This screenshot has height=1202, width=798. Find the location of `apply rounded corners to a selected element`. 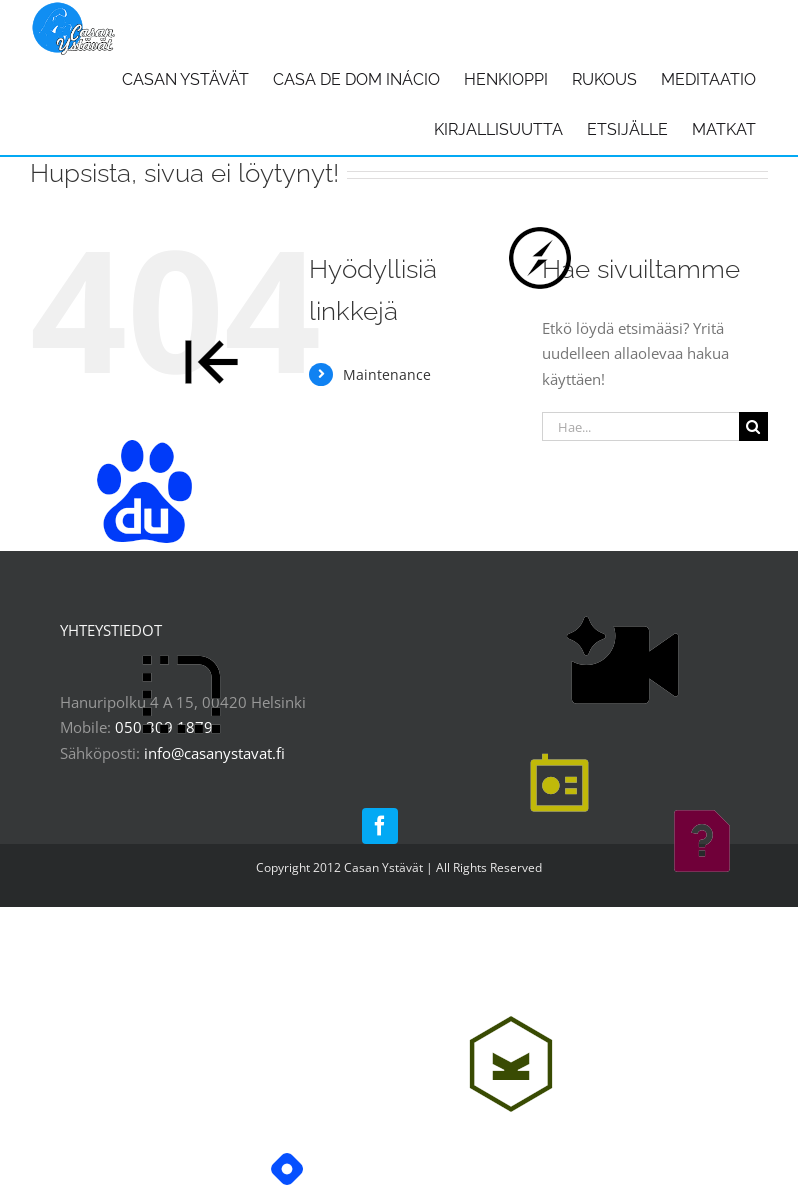

apply rounded corners to a selected element is located at coordinates (181, 694).